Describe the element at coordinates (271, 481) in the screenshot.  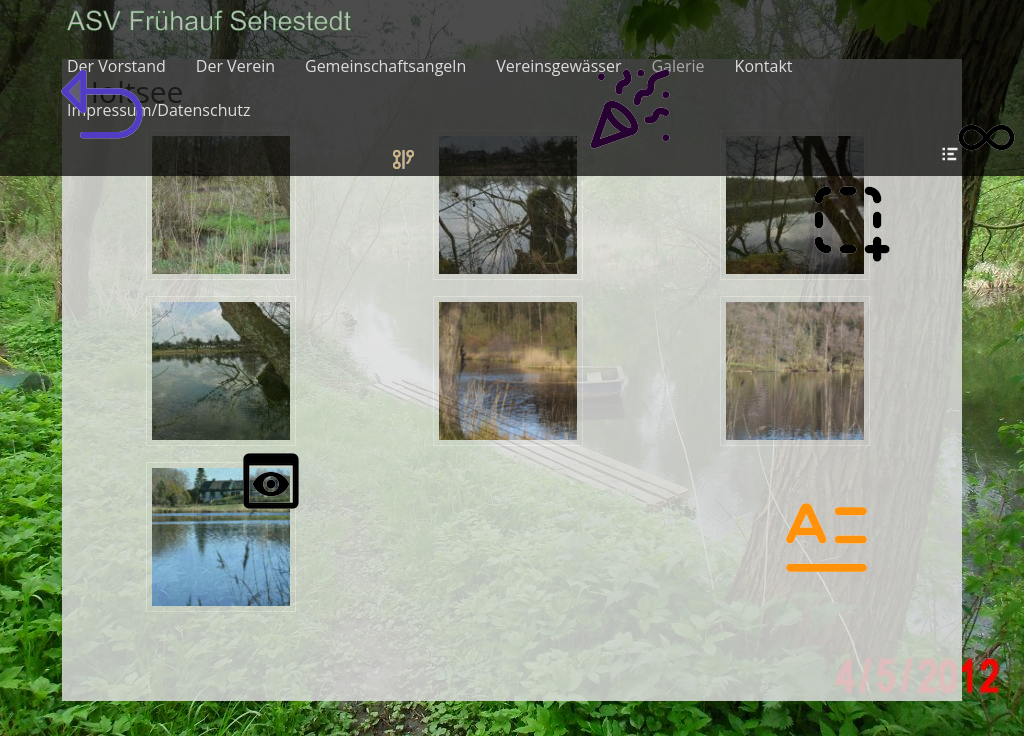
I see `preview content before publishing` at that location.